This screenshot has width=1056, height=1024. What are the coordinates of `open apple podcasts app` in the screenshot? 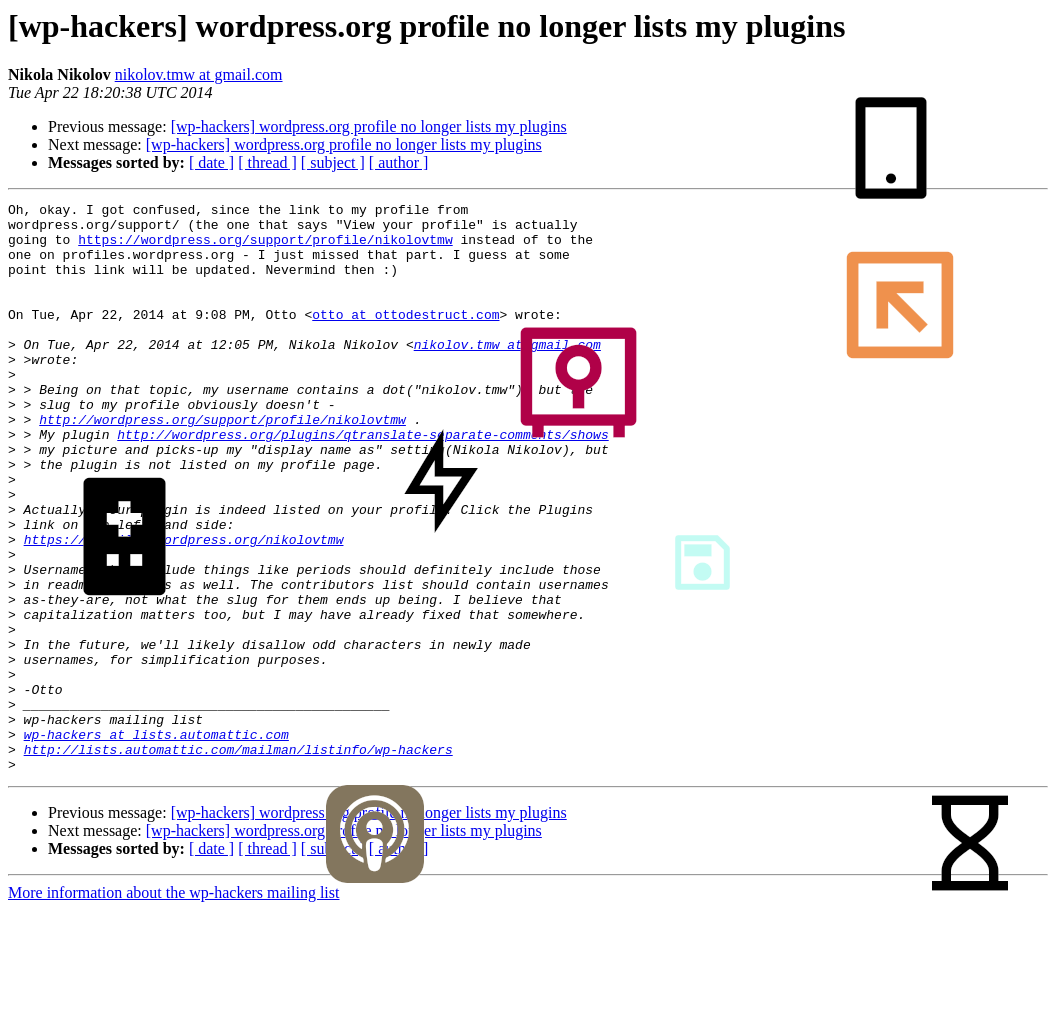 It's located at (375, 834).